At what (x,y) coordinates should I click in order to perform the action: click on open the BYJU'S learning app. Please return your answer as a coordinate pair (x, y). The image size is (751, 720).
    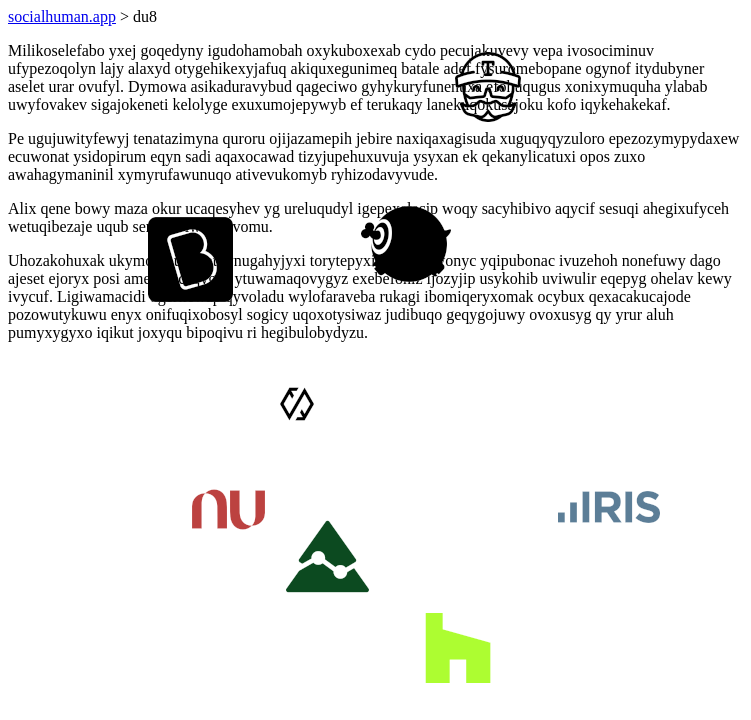
    Looking at the image, I should click on (190, 259).